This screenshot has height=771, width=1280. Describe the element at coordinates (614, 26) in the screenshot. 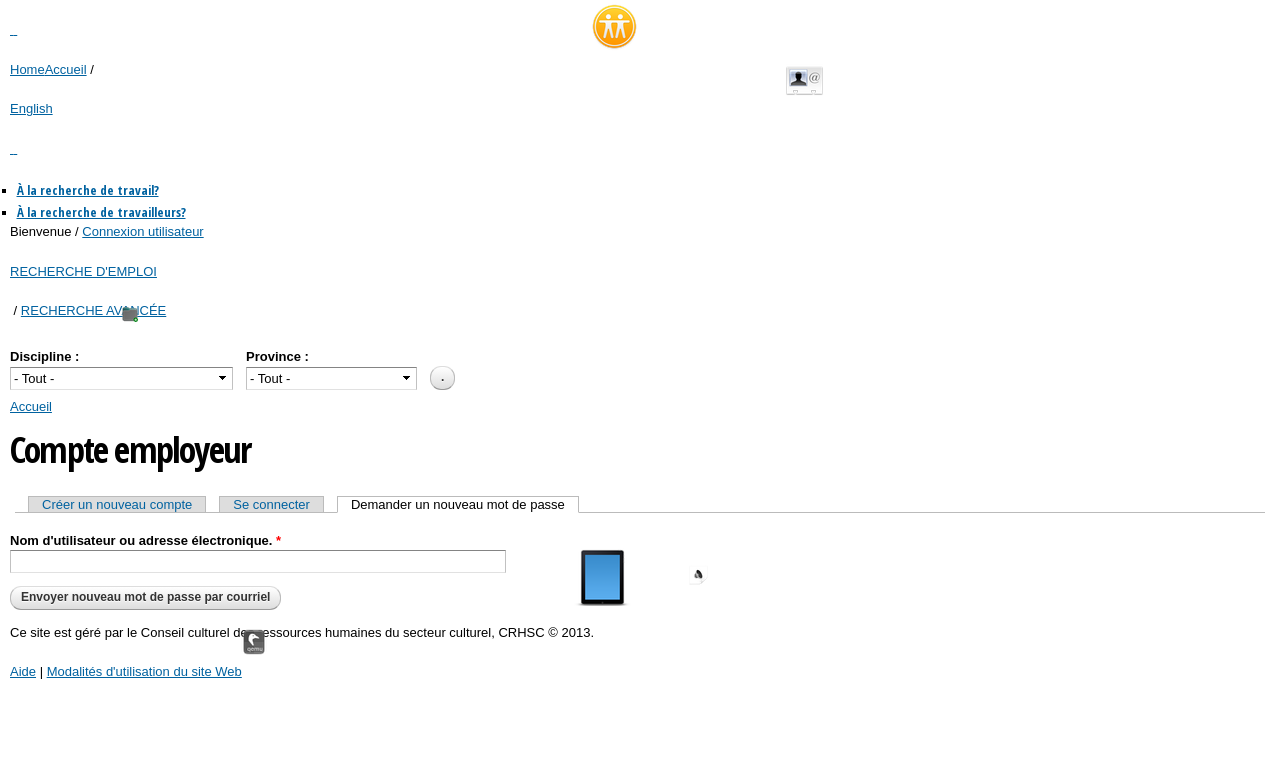

I see `open find my friends` at that location.